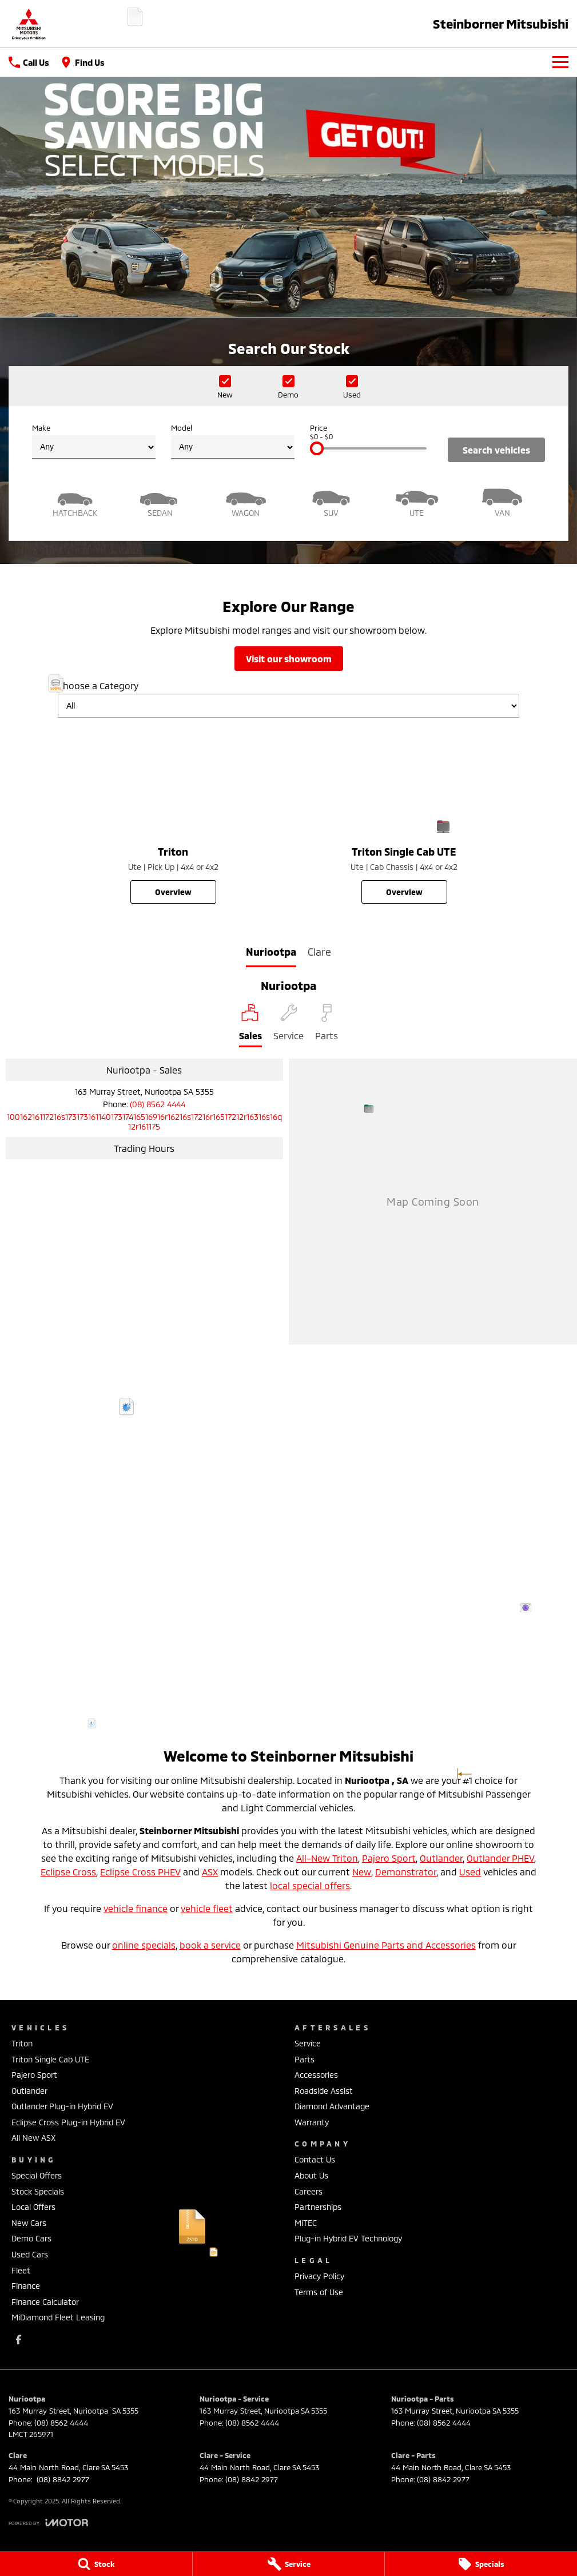  Describe the element at coordinates (135, 17) in the screenshot. I see `an empty or blank file with no content` at that location.